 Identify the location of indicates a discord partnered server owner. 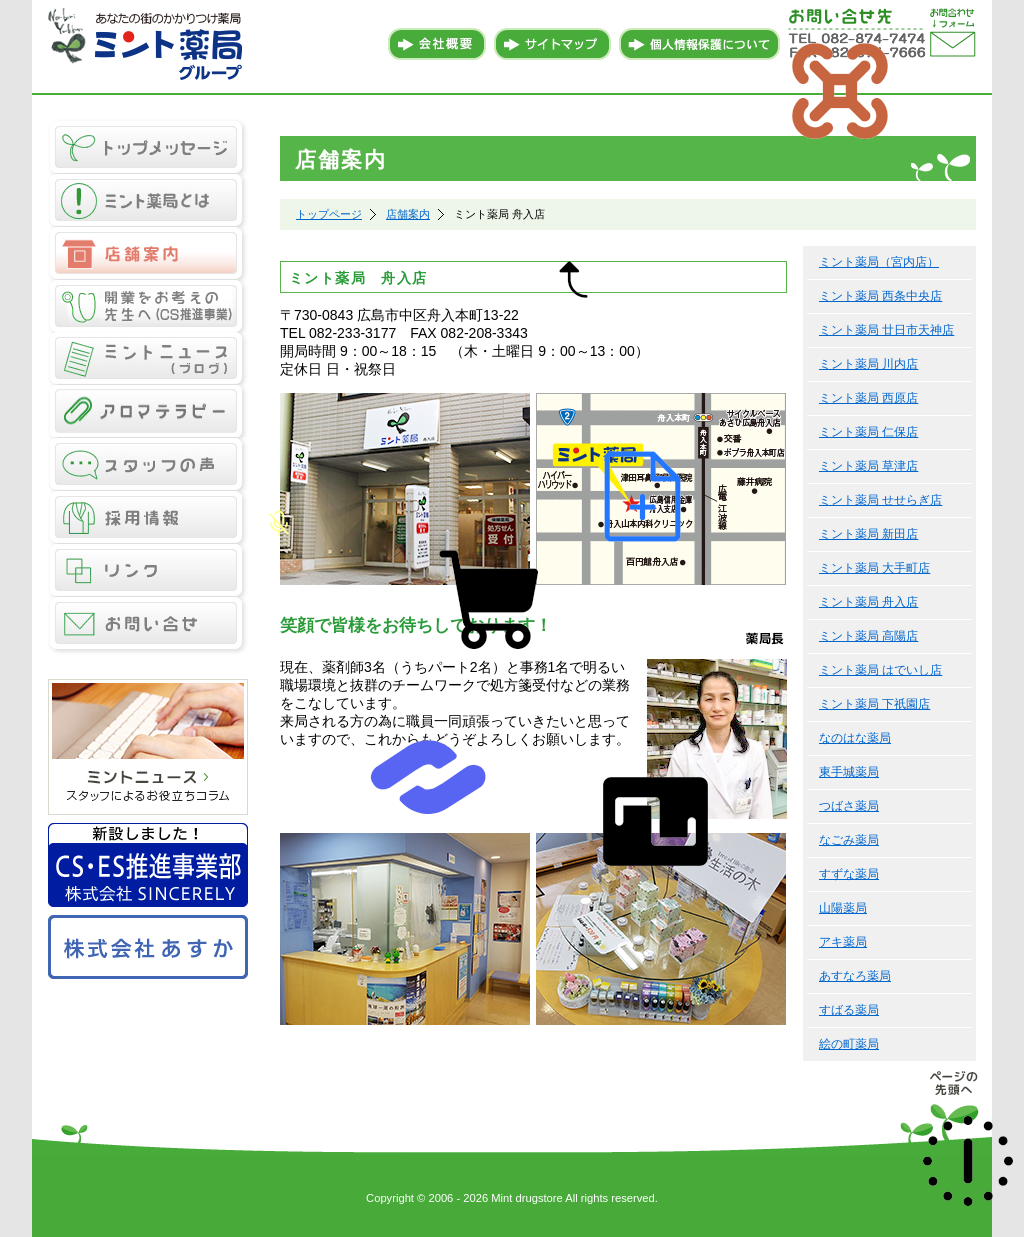
(428, 777).